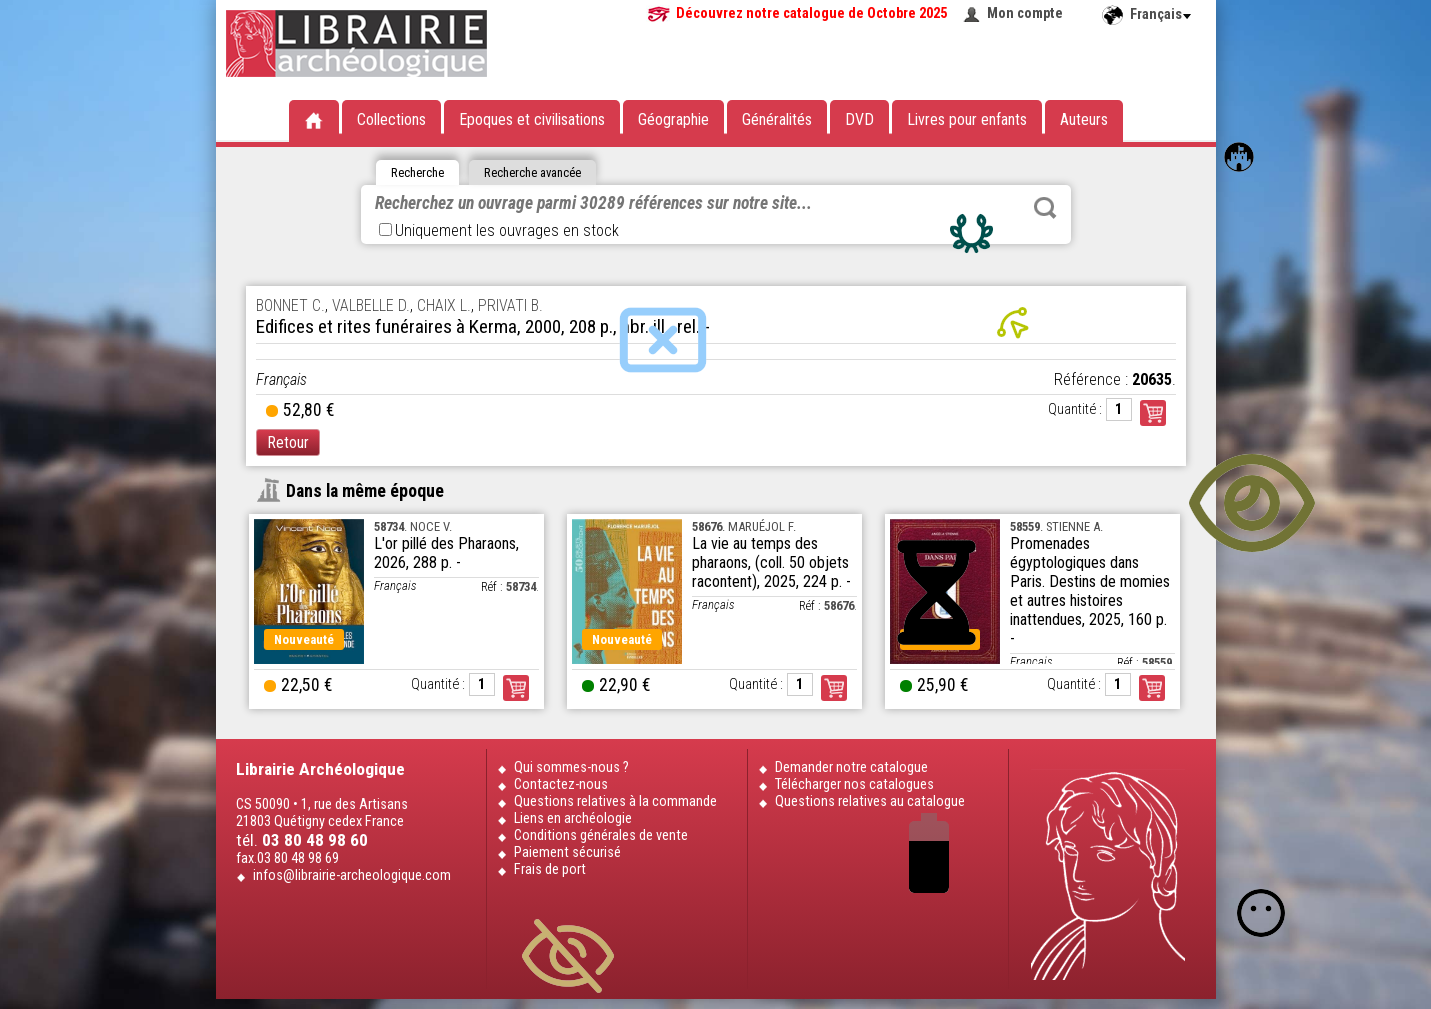  Describe the element at coordinates (1239, 157) in the screenshot. I see `fort awesome brand logo` at that location.